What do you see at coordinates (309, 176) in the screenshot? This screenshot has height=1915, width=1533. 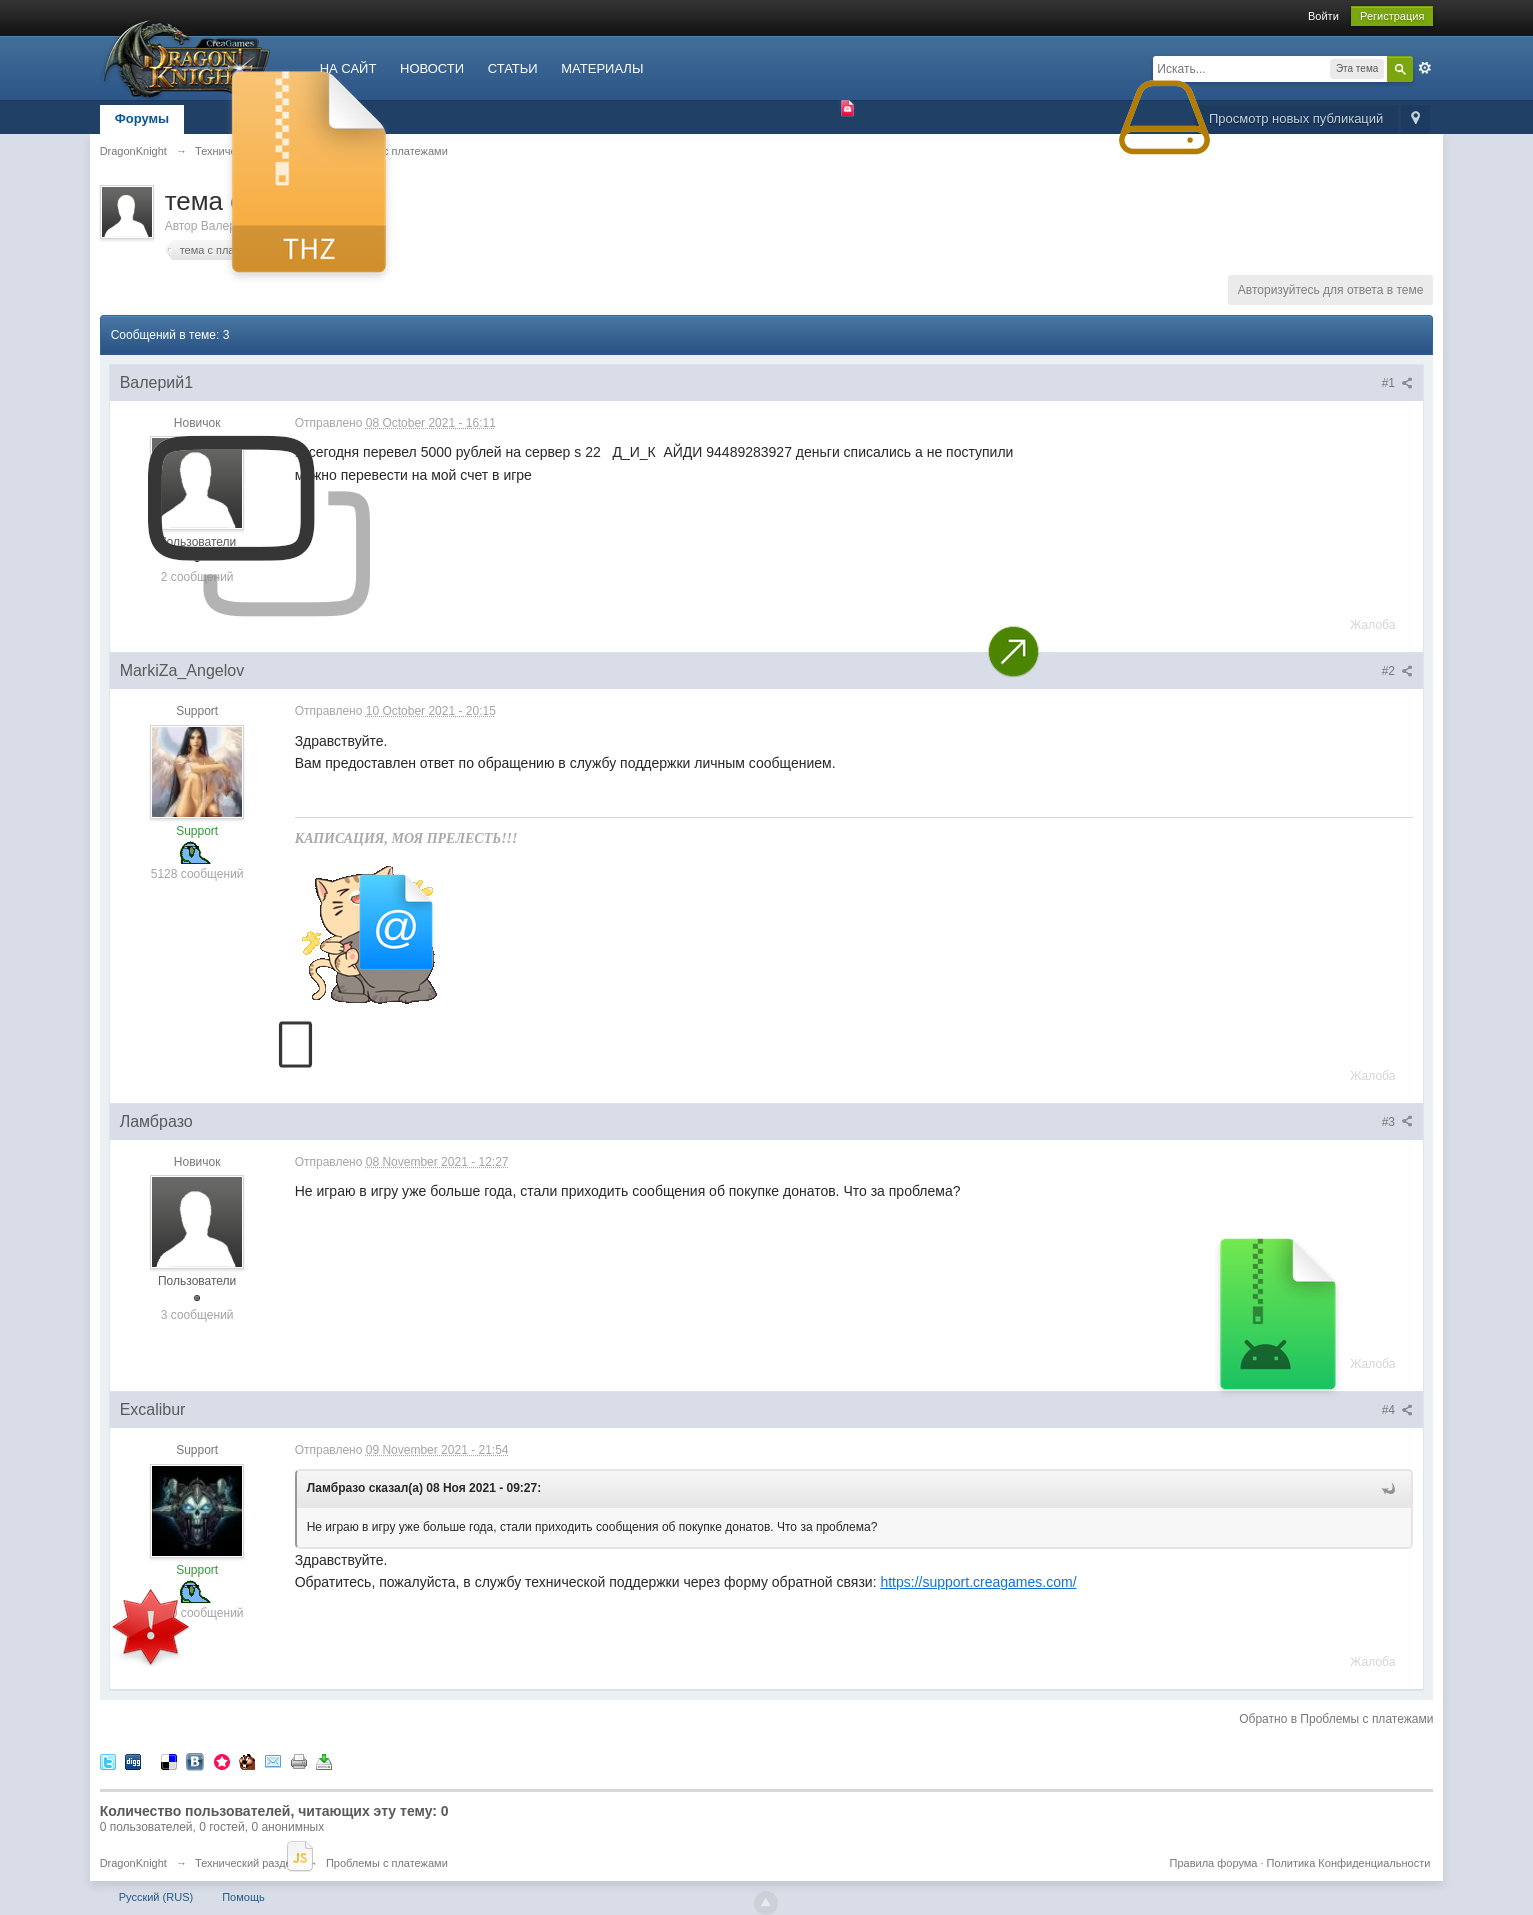 I see `a compressed THZ archive file` at bounding box center [309, 176].